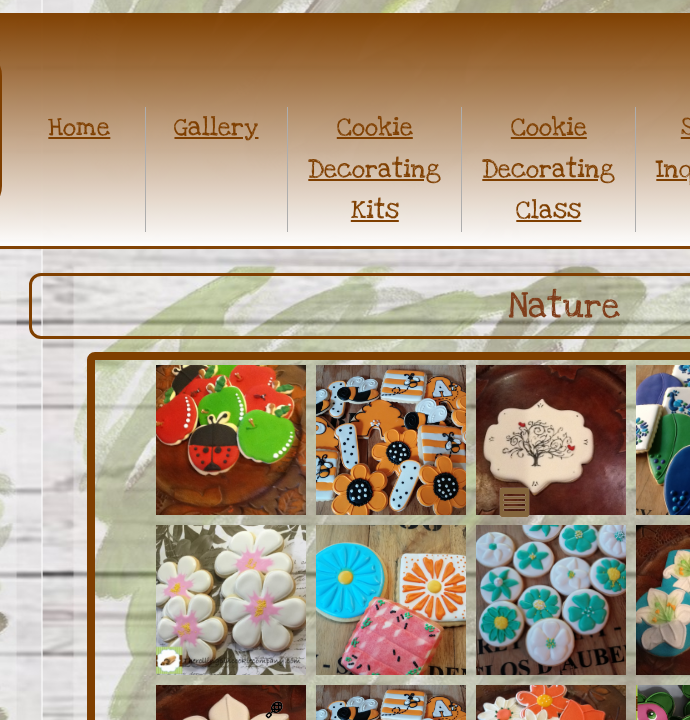 The width and height of the screenshot is (690, 720). Describe the element at coordinates (274, 710) in the screenshot. I see `access tennis or racquet sports features` at that location.